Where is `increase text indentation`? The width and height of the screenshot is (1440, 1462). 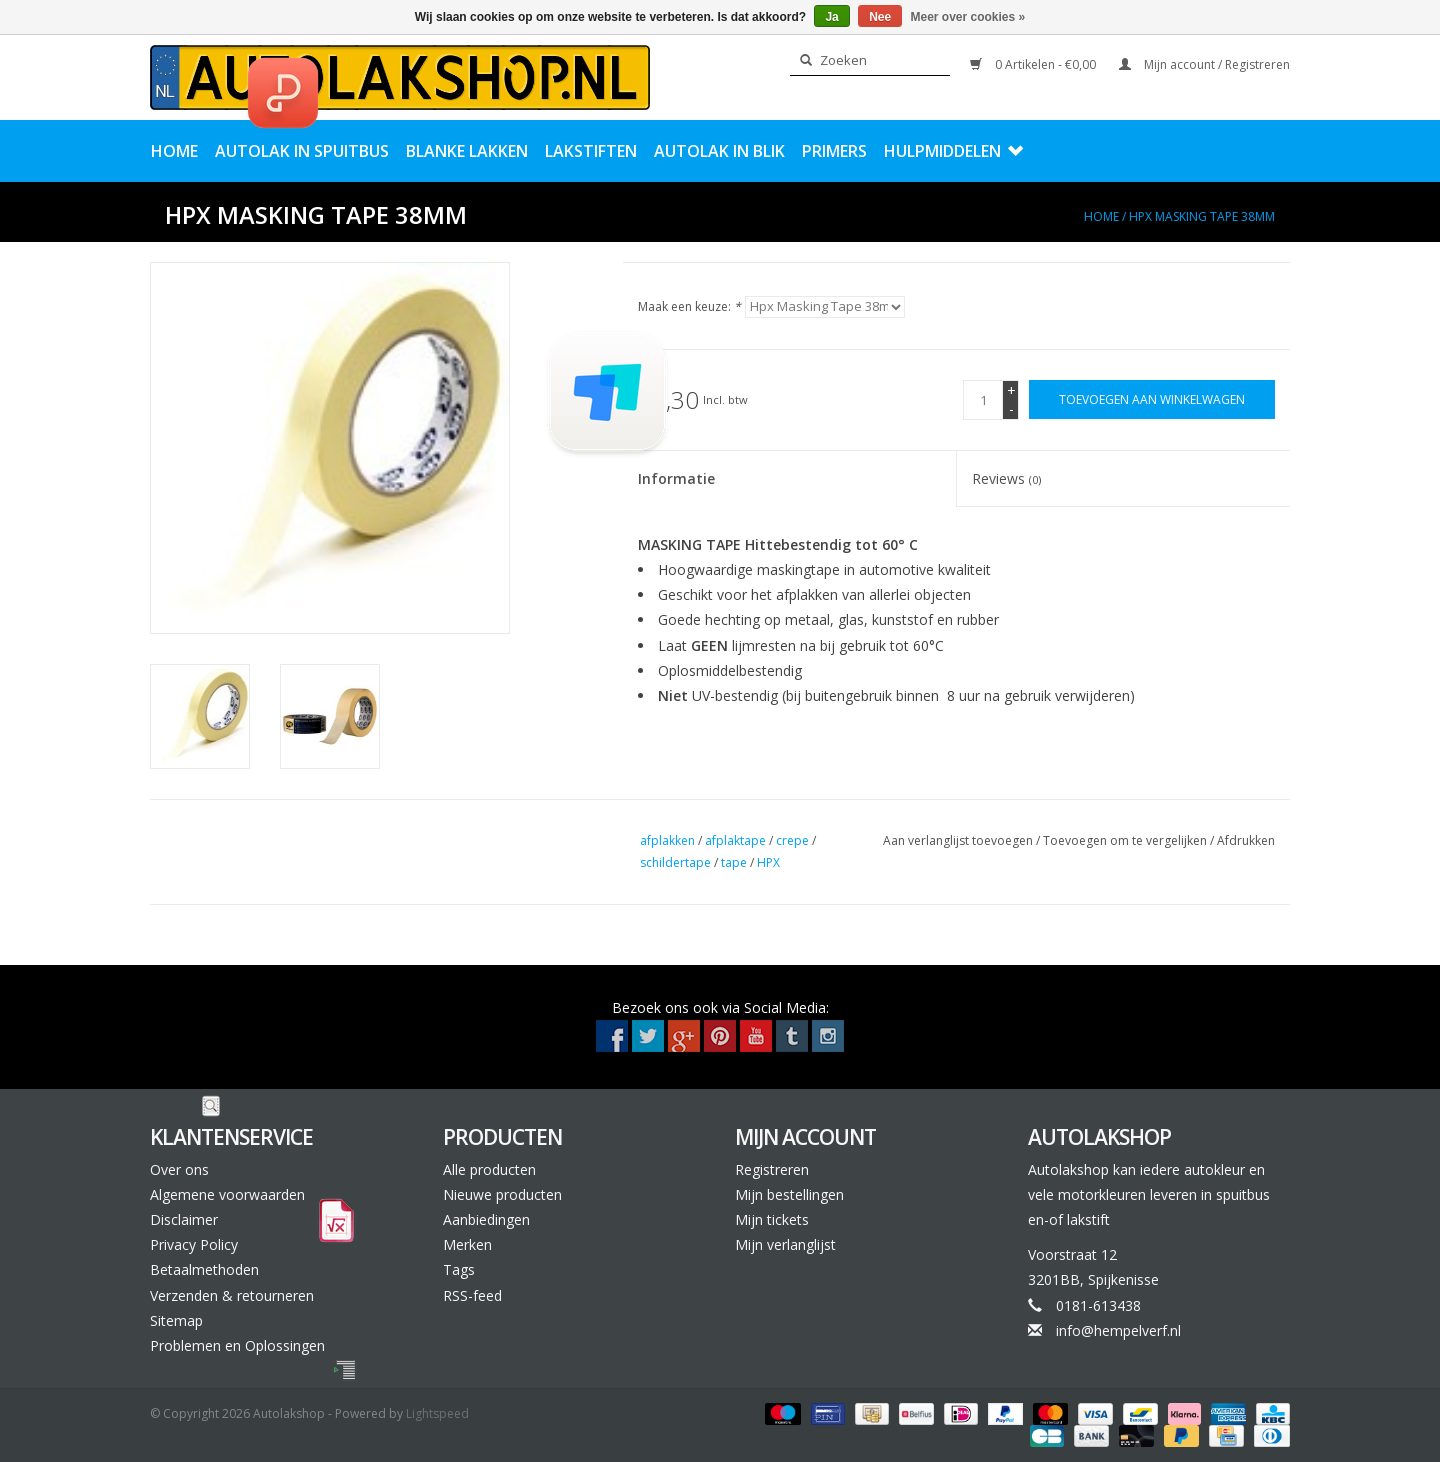 increase text indentation is located at coordinates (345, 1369).